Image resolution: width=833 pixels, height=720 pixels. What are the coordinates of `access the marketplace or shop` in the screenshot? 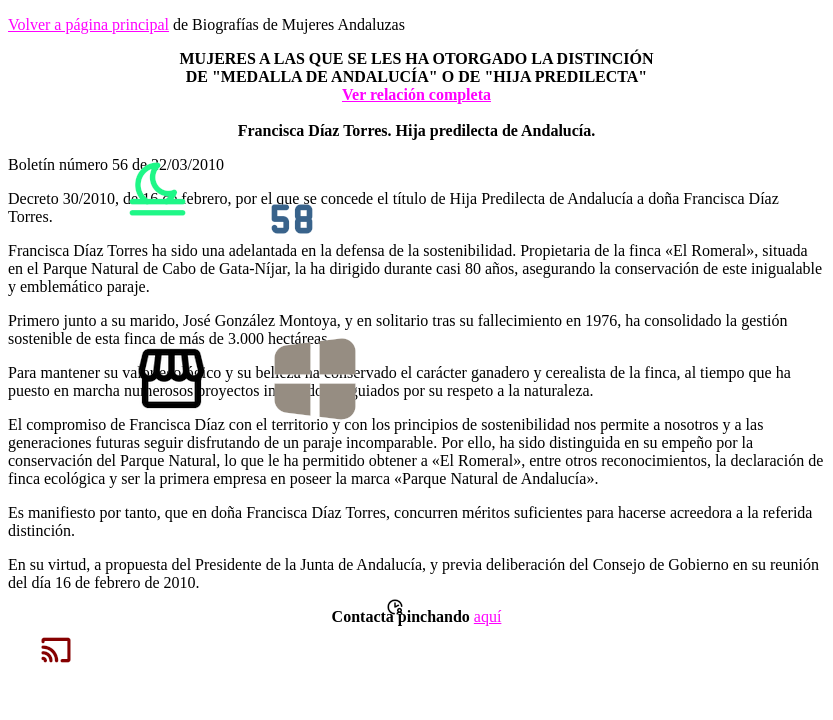 It's located at (171, 378).